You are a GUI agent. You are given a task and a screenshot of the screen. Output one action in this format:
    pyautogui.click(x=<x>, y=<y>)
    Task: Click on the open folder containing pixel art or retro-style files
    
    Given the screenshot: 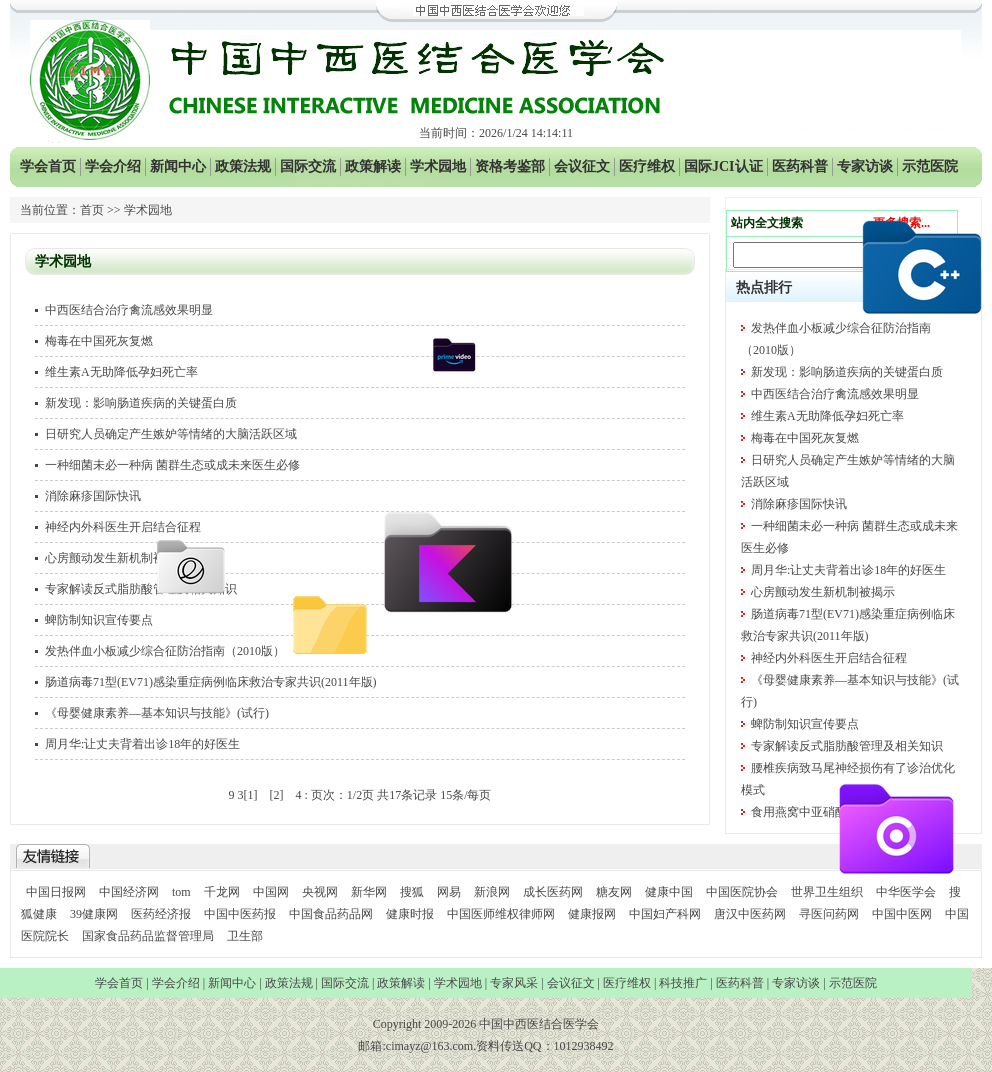 What is the action you would take?
    pyautogui.click(x=330, y=627)
    